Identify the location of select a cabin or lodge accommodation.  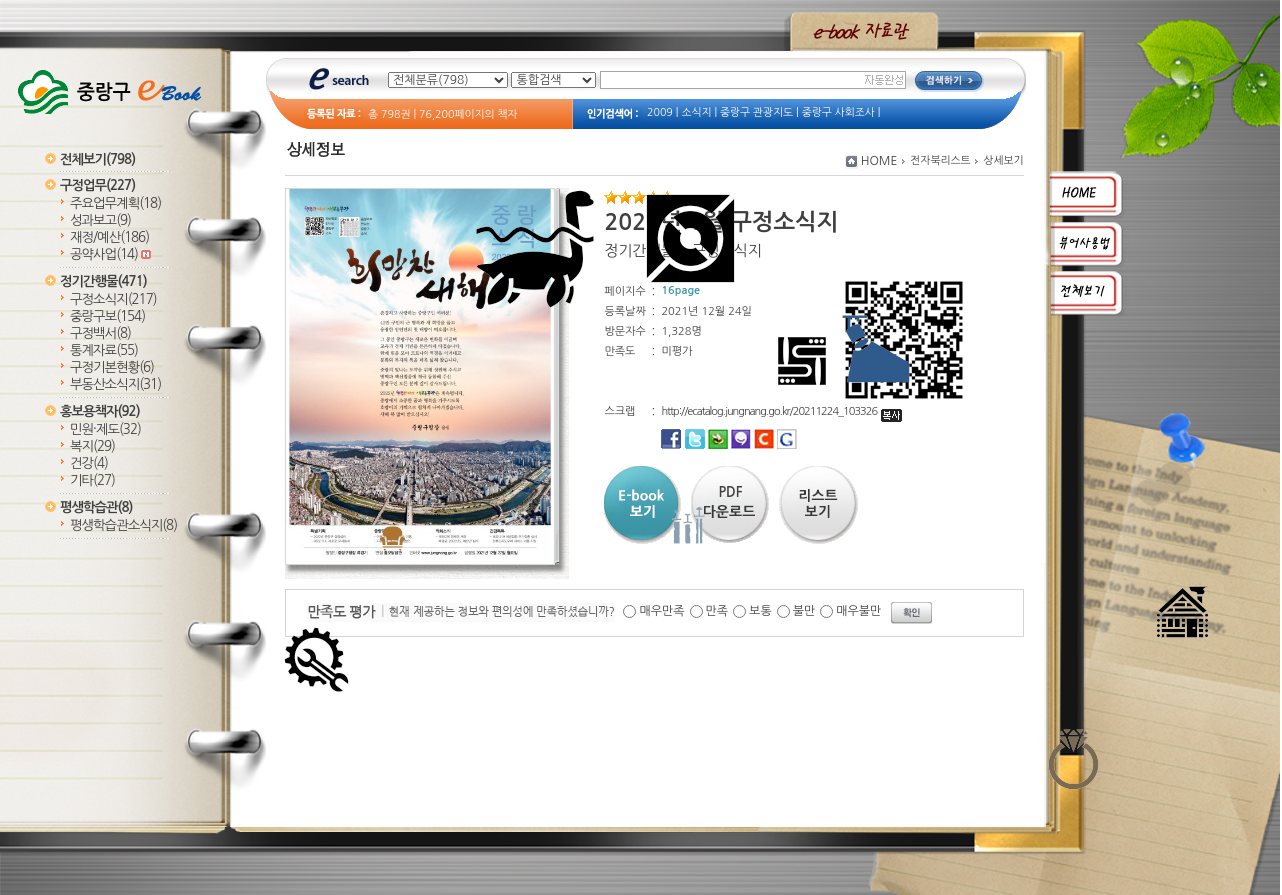
(1182, 612).